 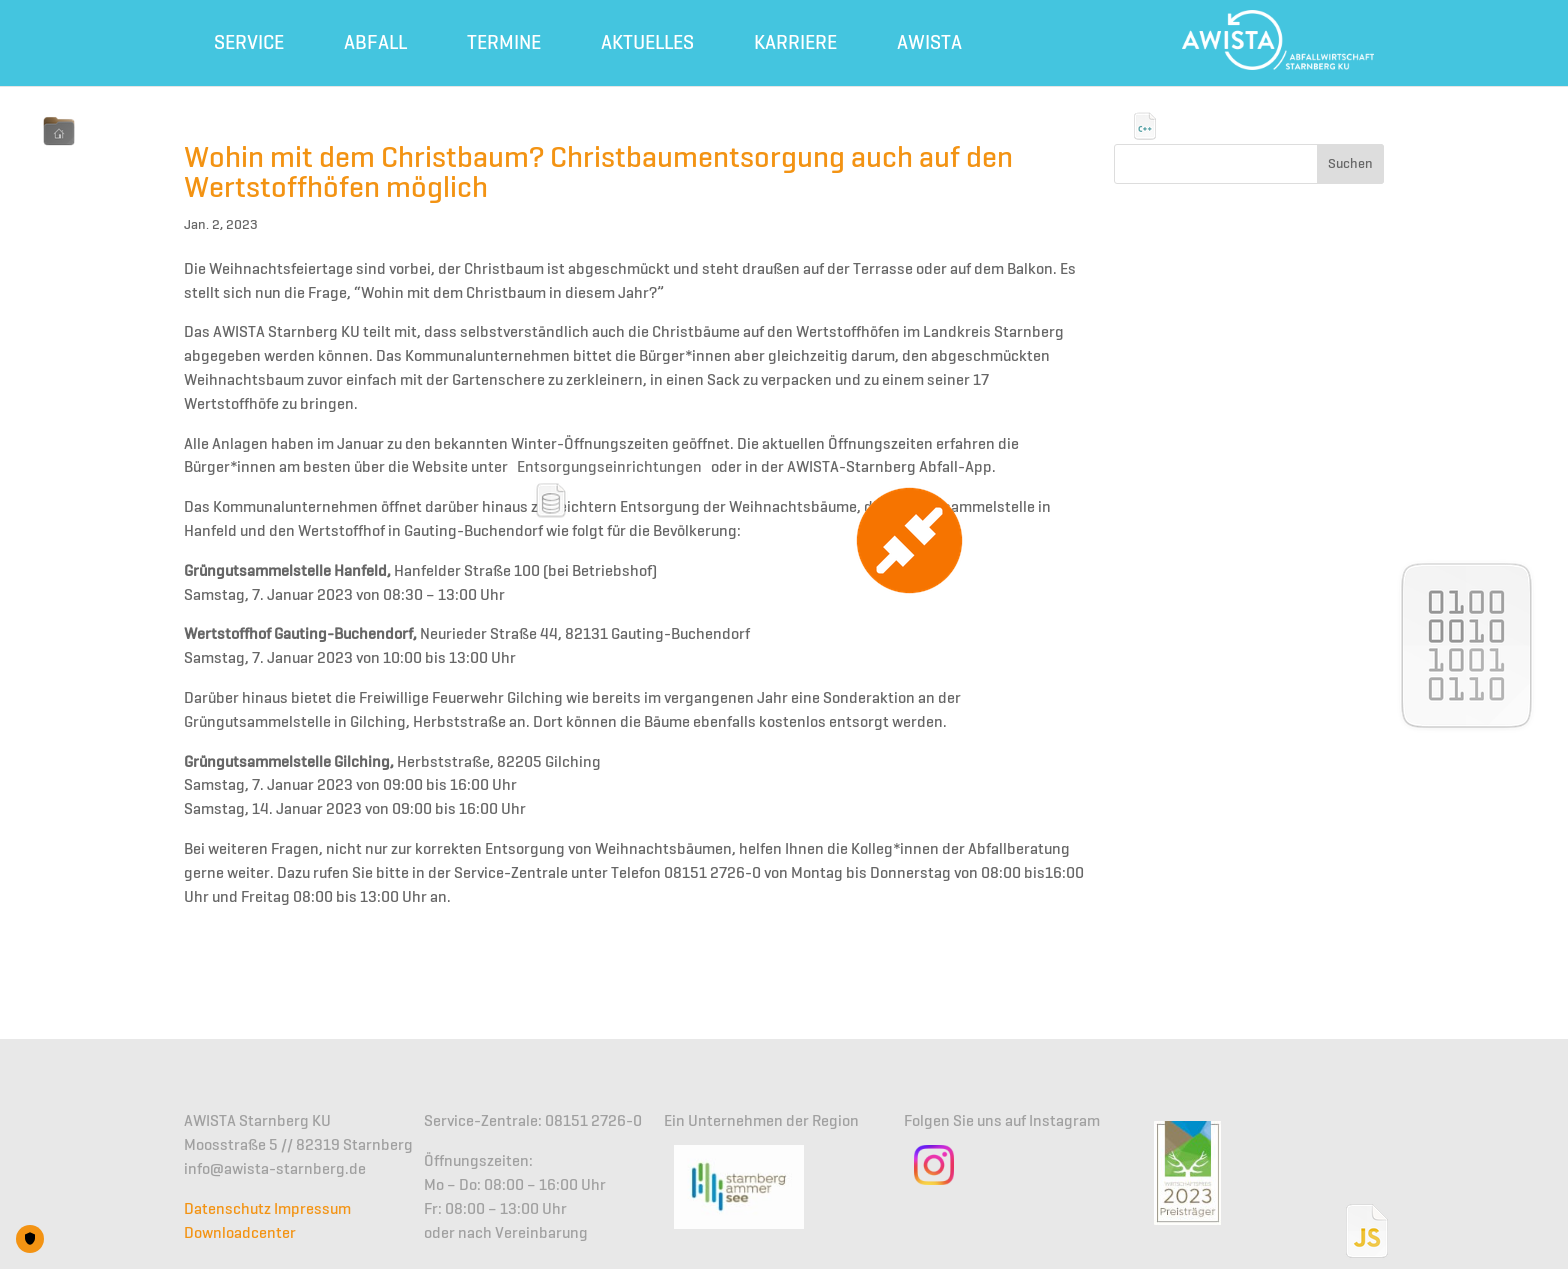 What do you see at coordinates (551, 500) in the screenshot?
I see `open a database file` at bounding box center [551, 500].